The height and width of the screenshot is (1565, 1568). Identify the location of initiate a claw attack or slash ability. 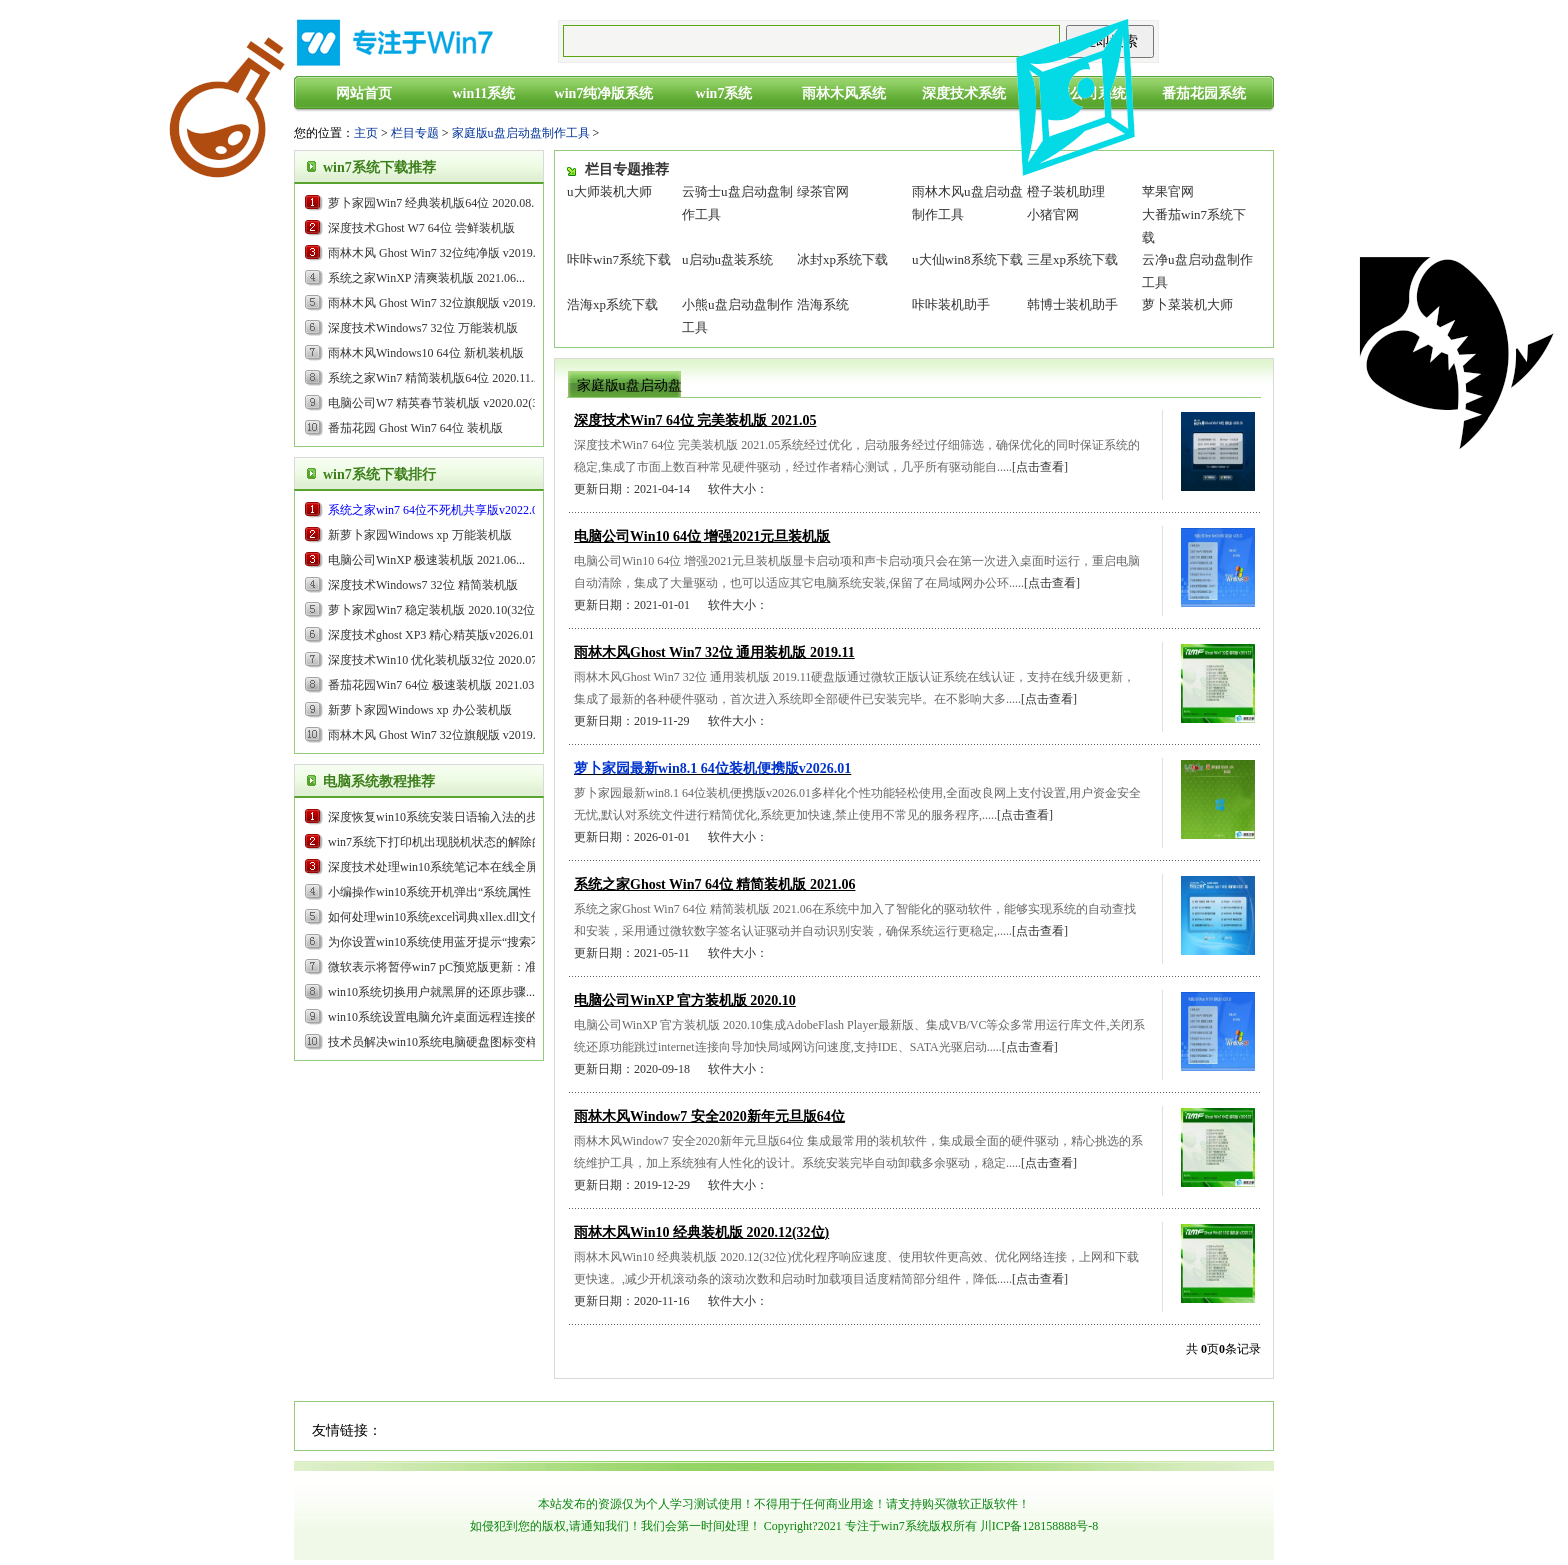
(1456, 353).